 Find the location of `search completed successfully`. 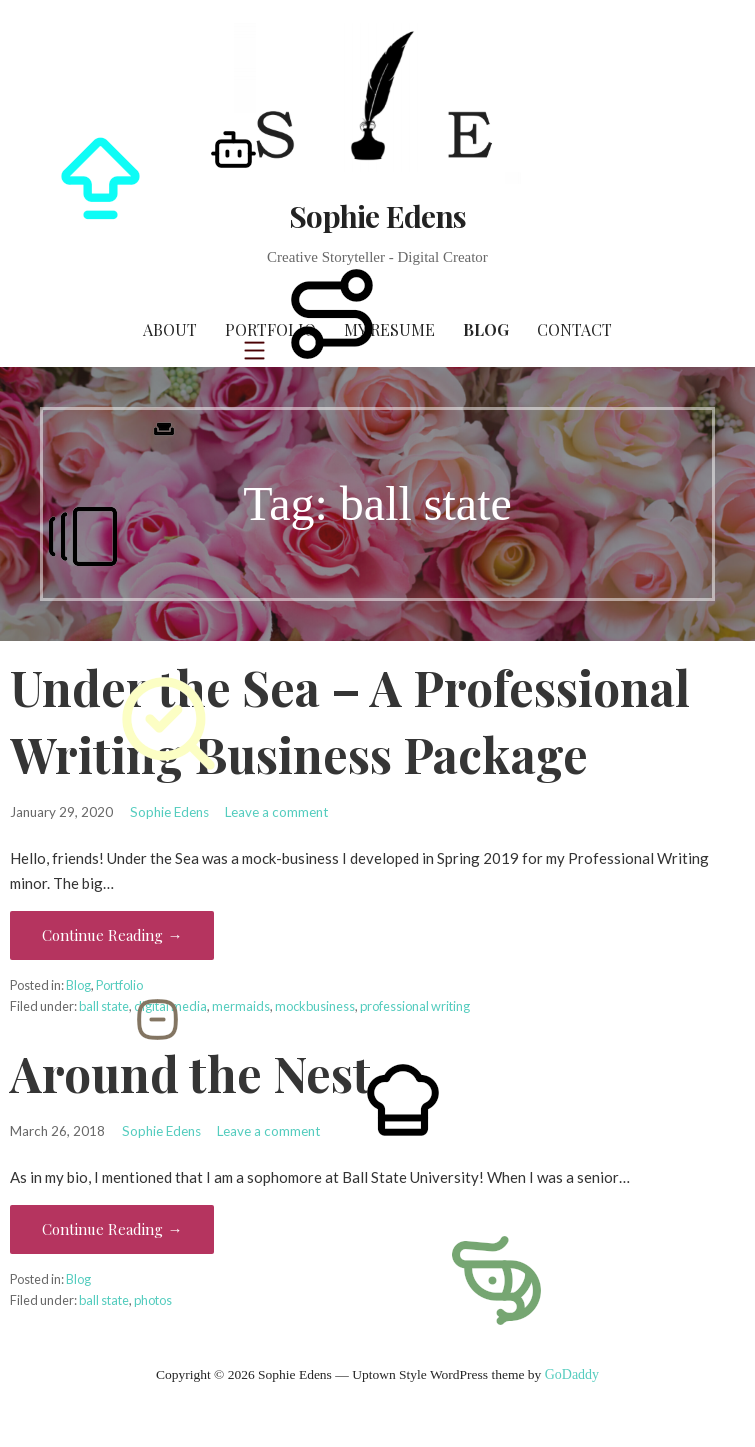

search completed successfully is located at coordinates (168, 723).